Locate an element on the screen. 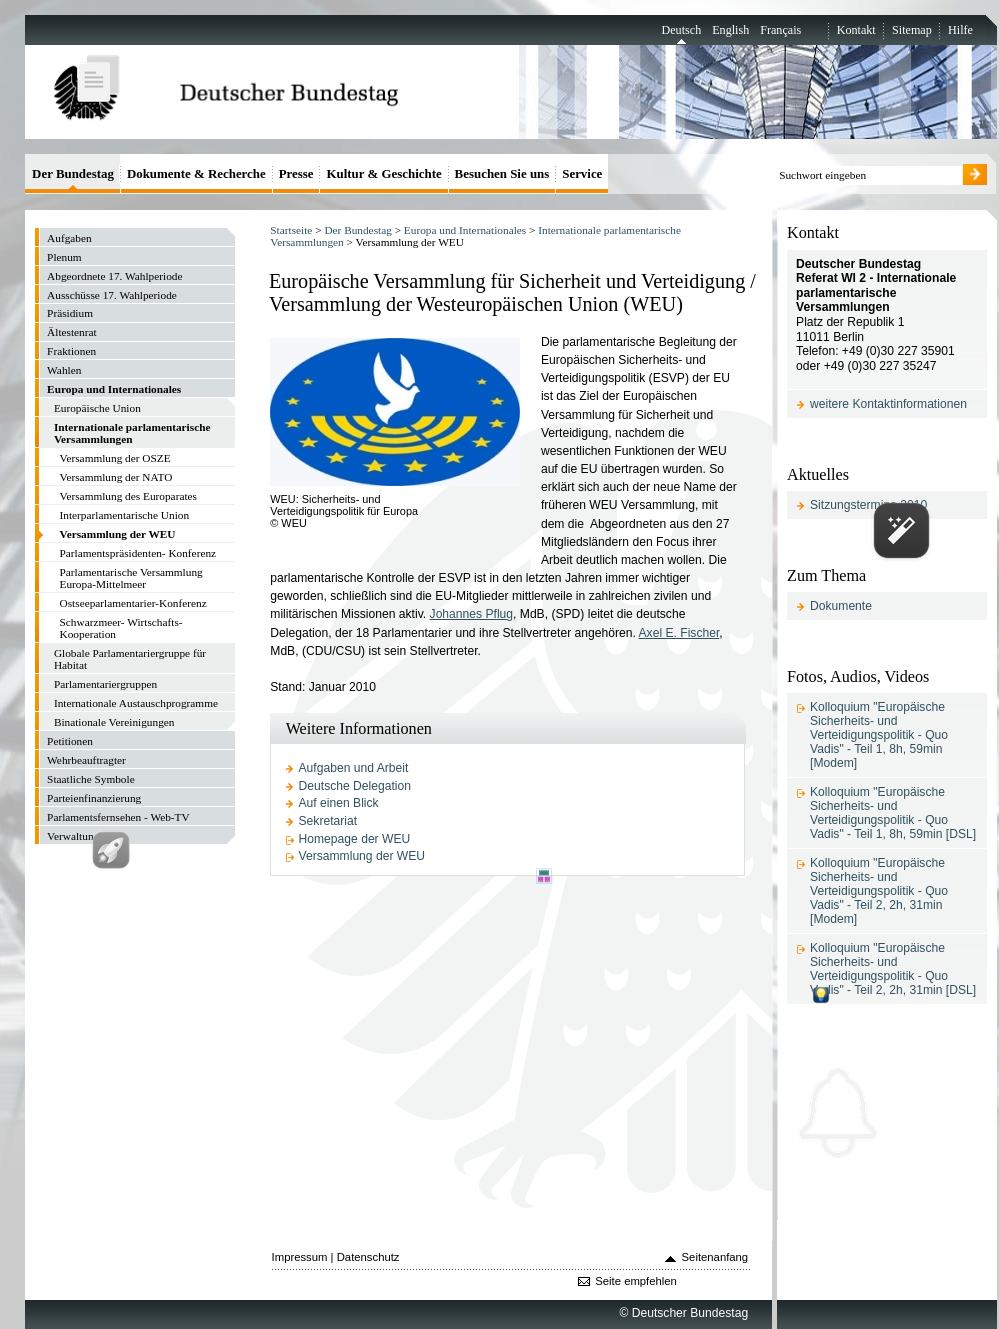 The width and height of the screenshot is (999, 1329). open the games app or game center is located at coordinates (111, 850).